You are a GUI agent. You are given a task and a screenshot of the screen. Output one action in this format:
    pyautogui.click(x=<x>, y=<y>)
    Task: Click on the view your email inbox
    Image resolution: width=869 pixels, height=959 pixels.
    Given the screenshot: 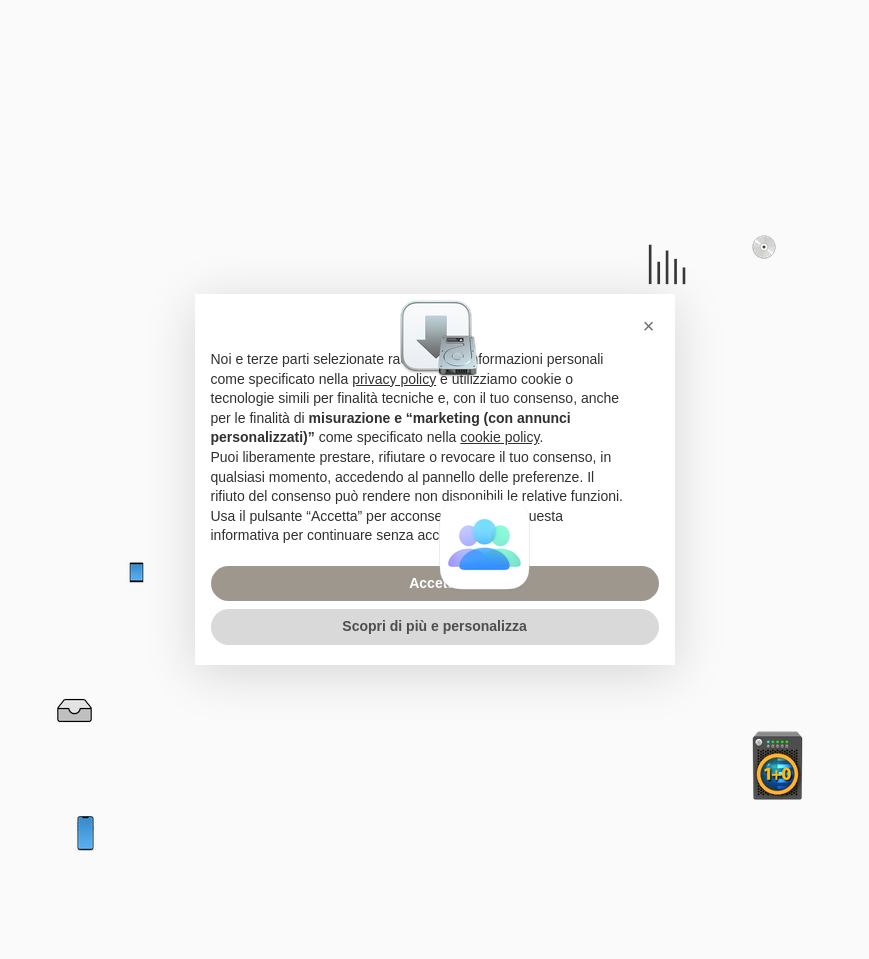 What is the action you would take?
    pyautogui.click(x=74, y=710)
    